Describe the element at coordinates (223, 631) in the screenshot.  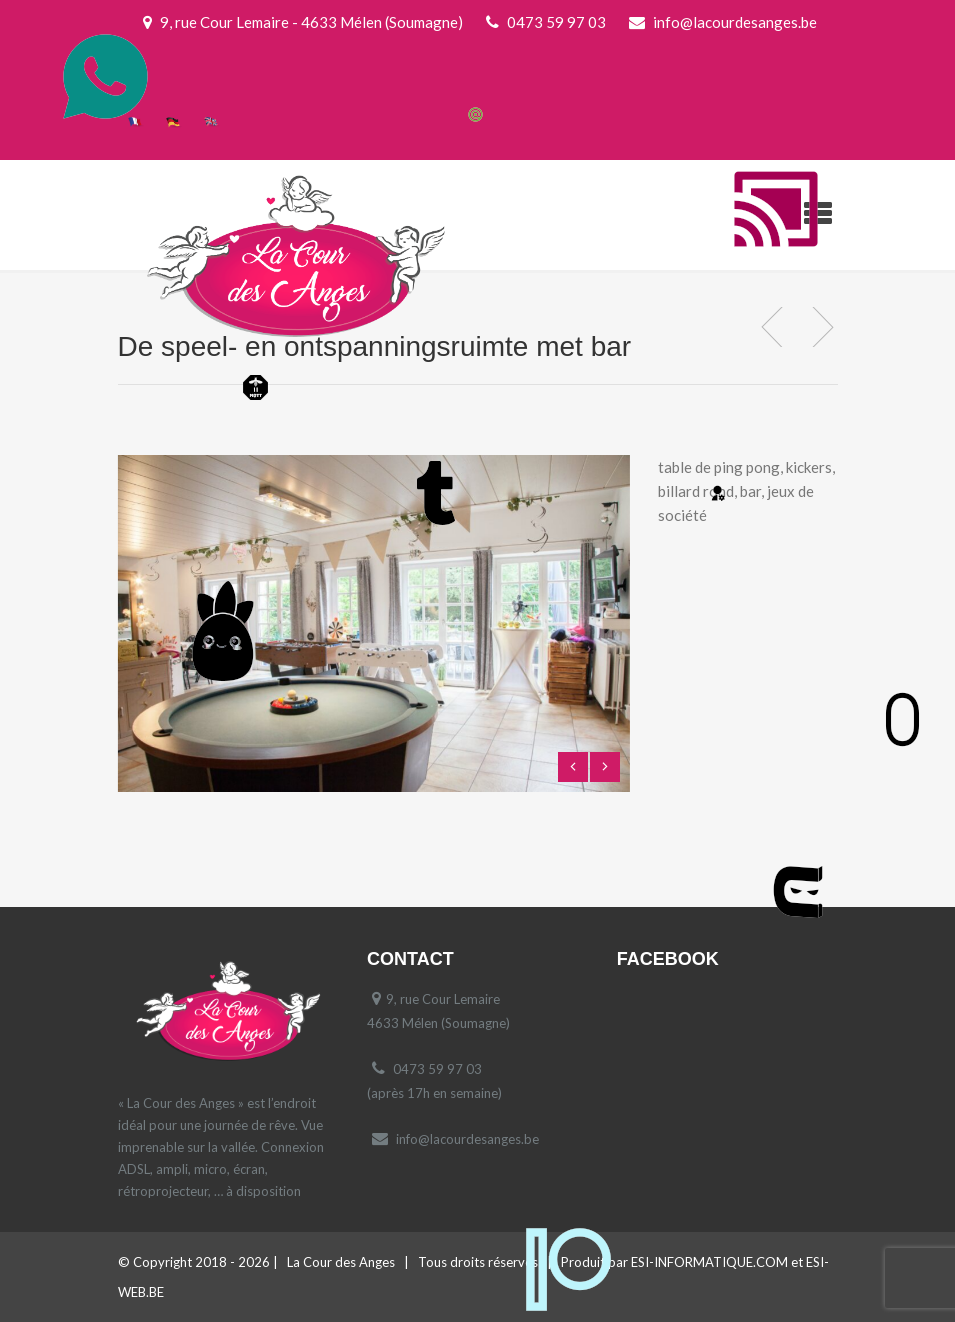
I see `pinia state management library logo` at that location.